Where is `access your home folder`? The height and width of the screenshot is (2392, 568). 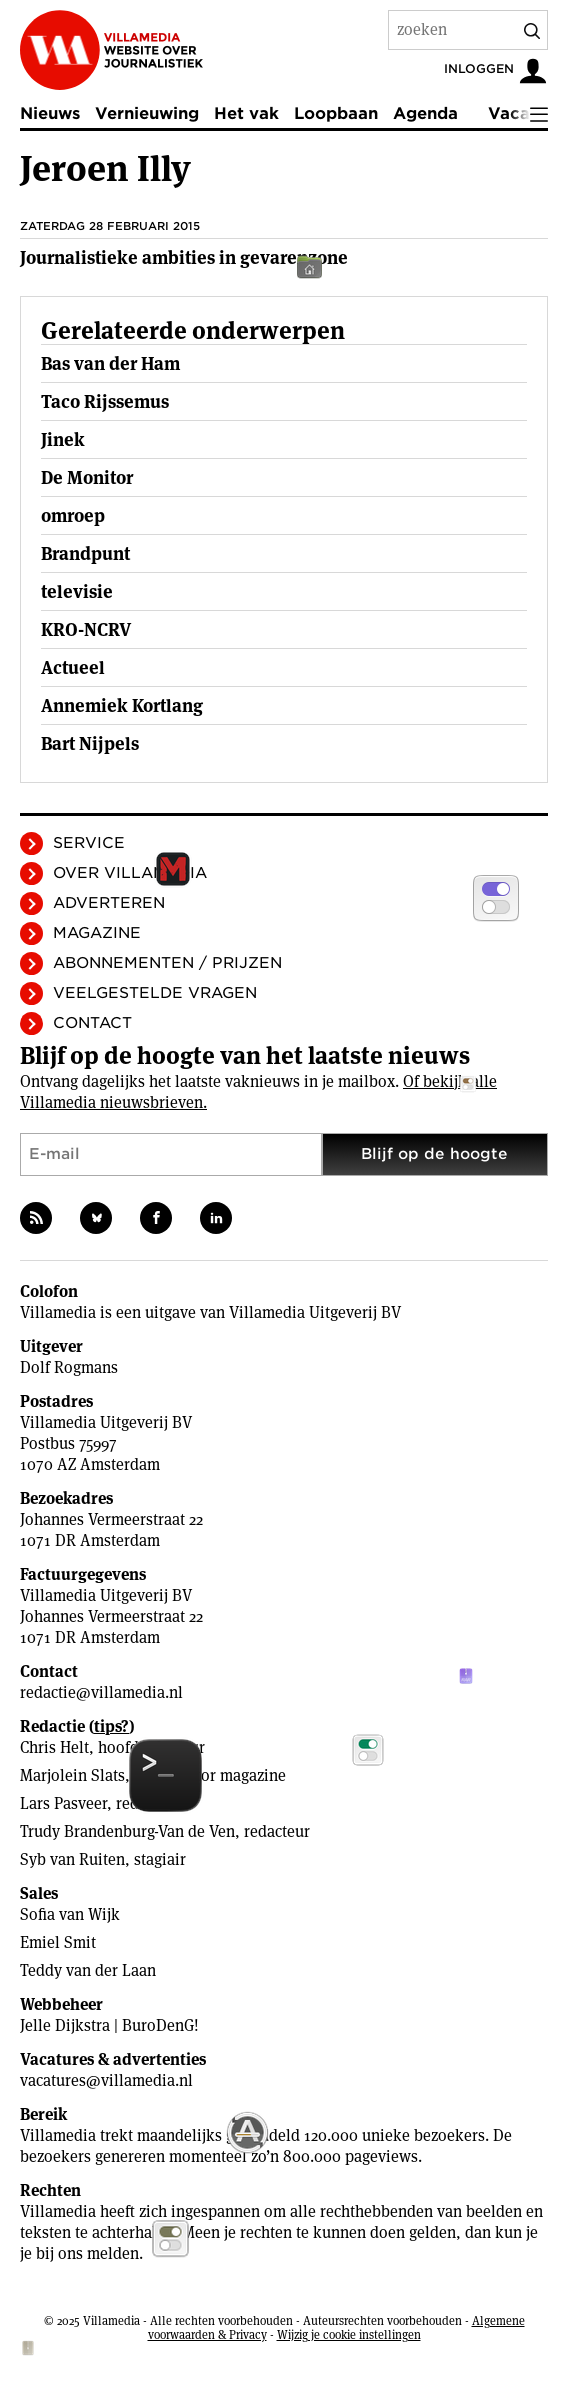
access your home folder is located at coordinates (309, 266).